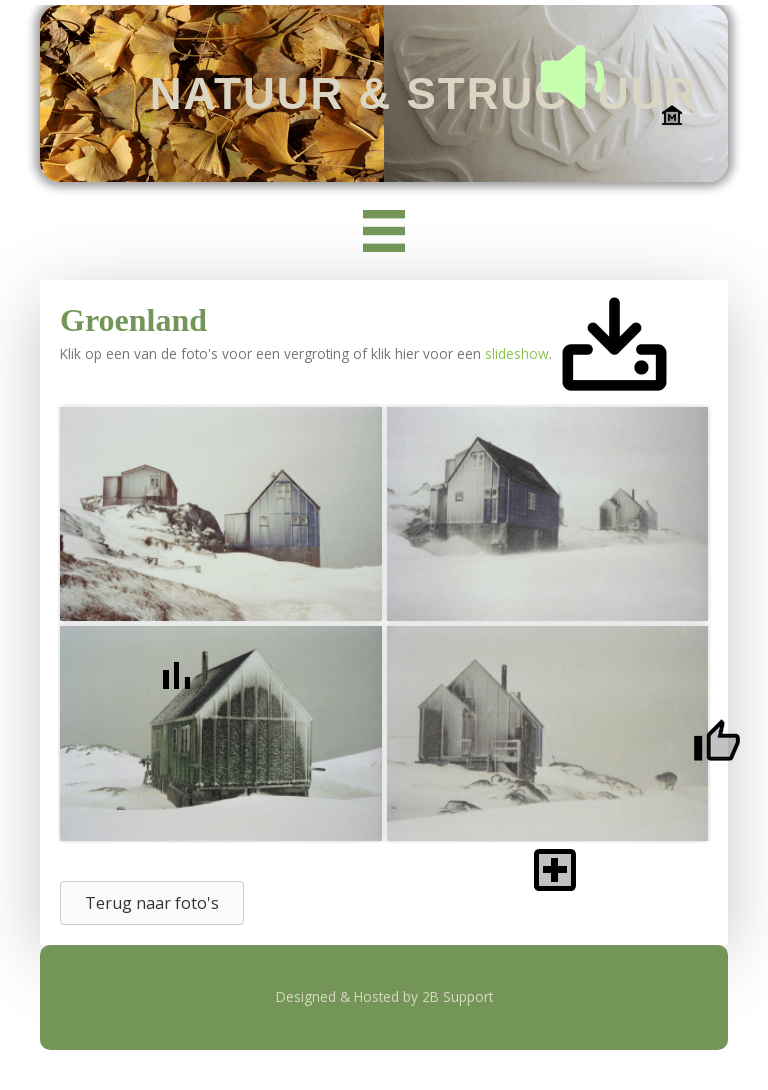 This screenshot has height=1090, width=768. I want to click on adjust volume to low level, so click(572, 76).